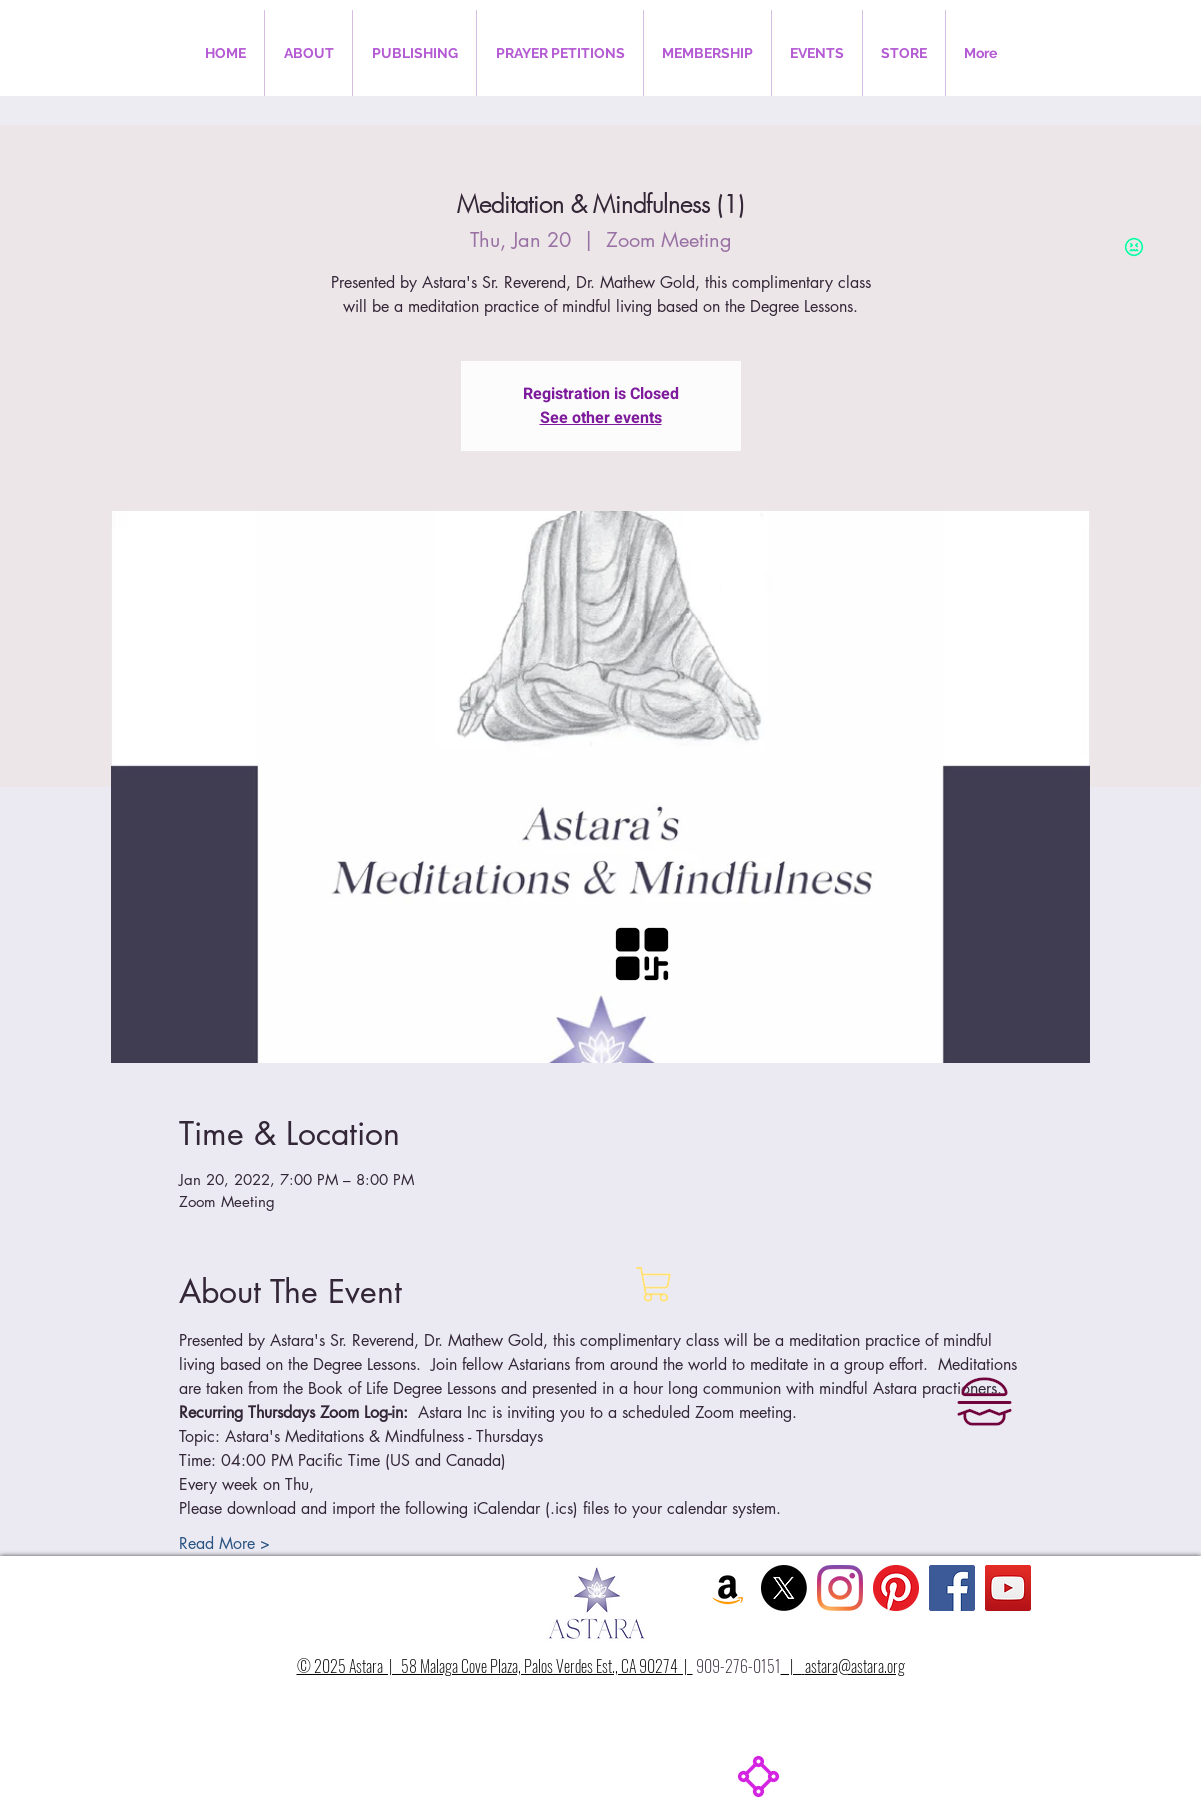 The image size is (1201, 1802). Describe the element at coordinates (642, 954) in the screenshot. I see `scan or generate a qr code` at that location.